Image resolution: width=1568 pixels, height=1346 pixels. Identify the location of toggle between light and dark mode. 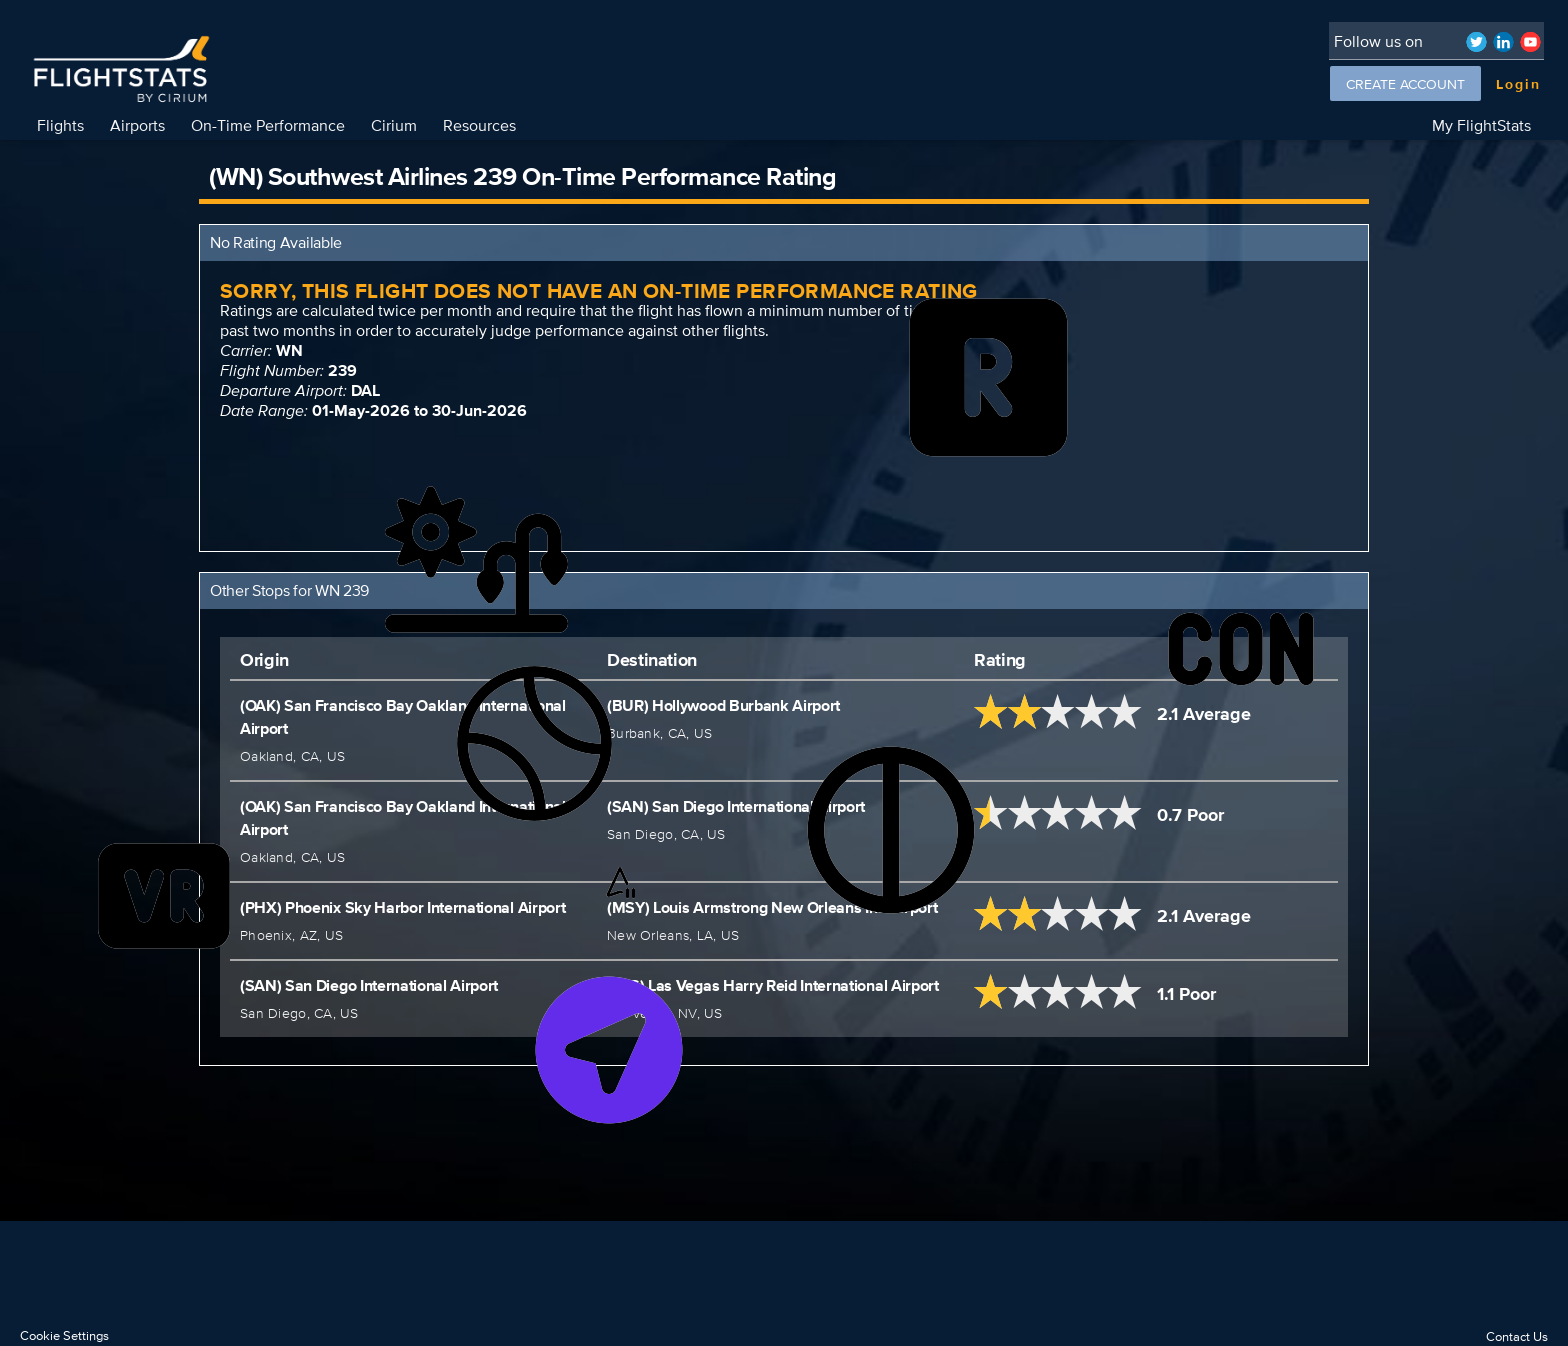
(891, 830).